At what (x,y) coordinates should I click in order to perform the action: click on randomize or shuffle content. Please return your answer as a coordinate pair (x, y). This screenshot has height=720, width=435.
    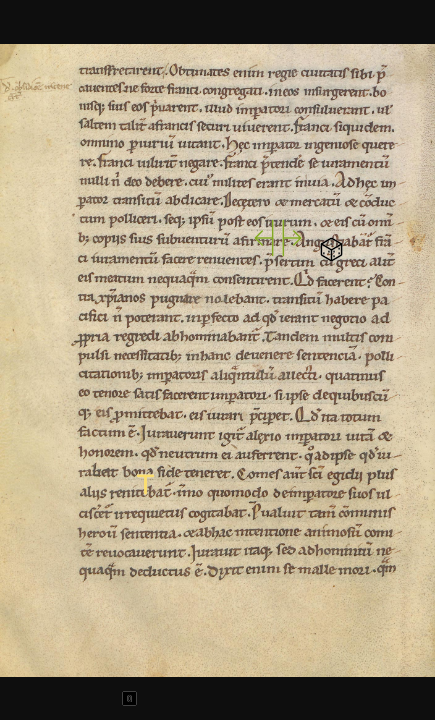
    Looking at the image, I should click on (331, 249).